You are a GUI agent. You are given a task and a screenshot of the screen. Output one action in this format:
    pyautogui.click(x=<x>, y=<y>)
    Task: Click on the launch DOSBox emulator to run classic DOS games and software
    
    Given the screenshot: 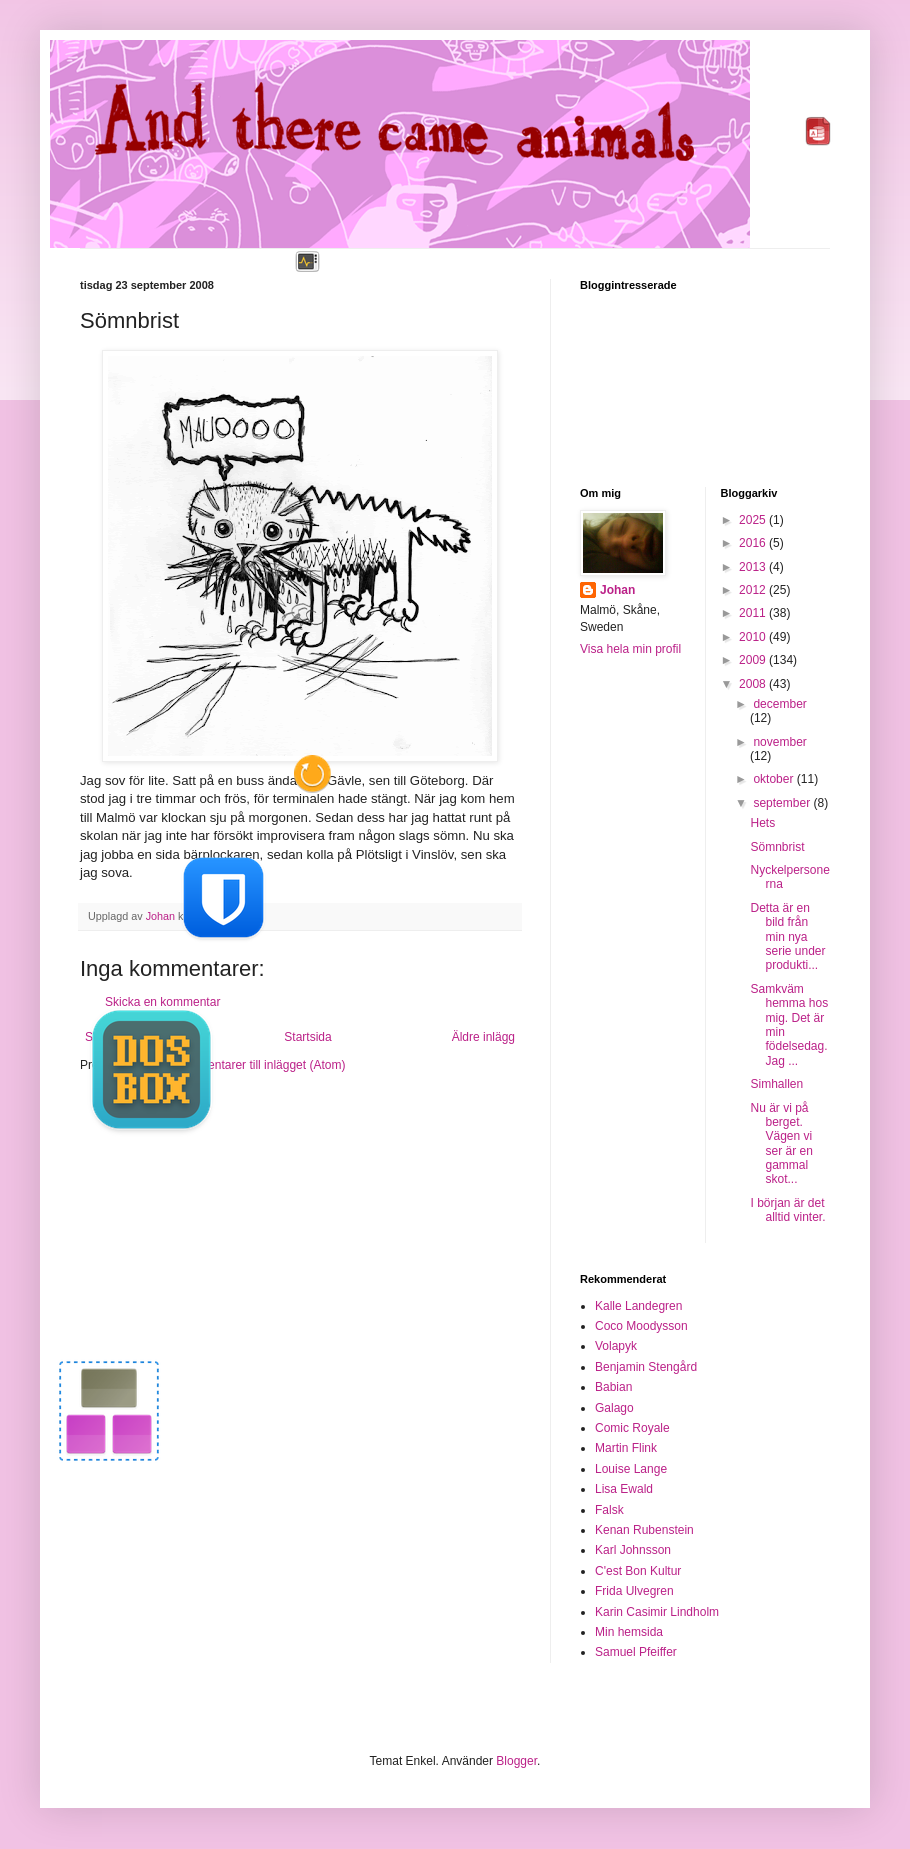 What is the action you would take?
    pyautogui.click(x=151, y=1069)
    